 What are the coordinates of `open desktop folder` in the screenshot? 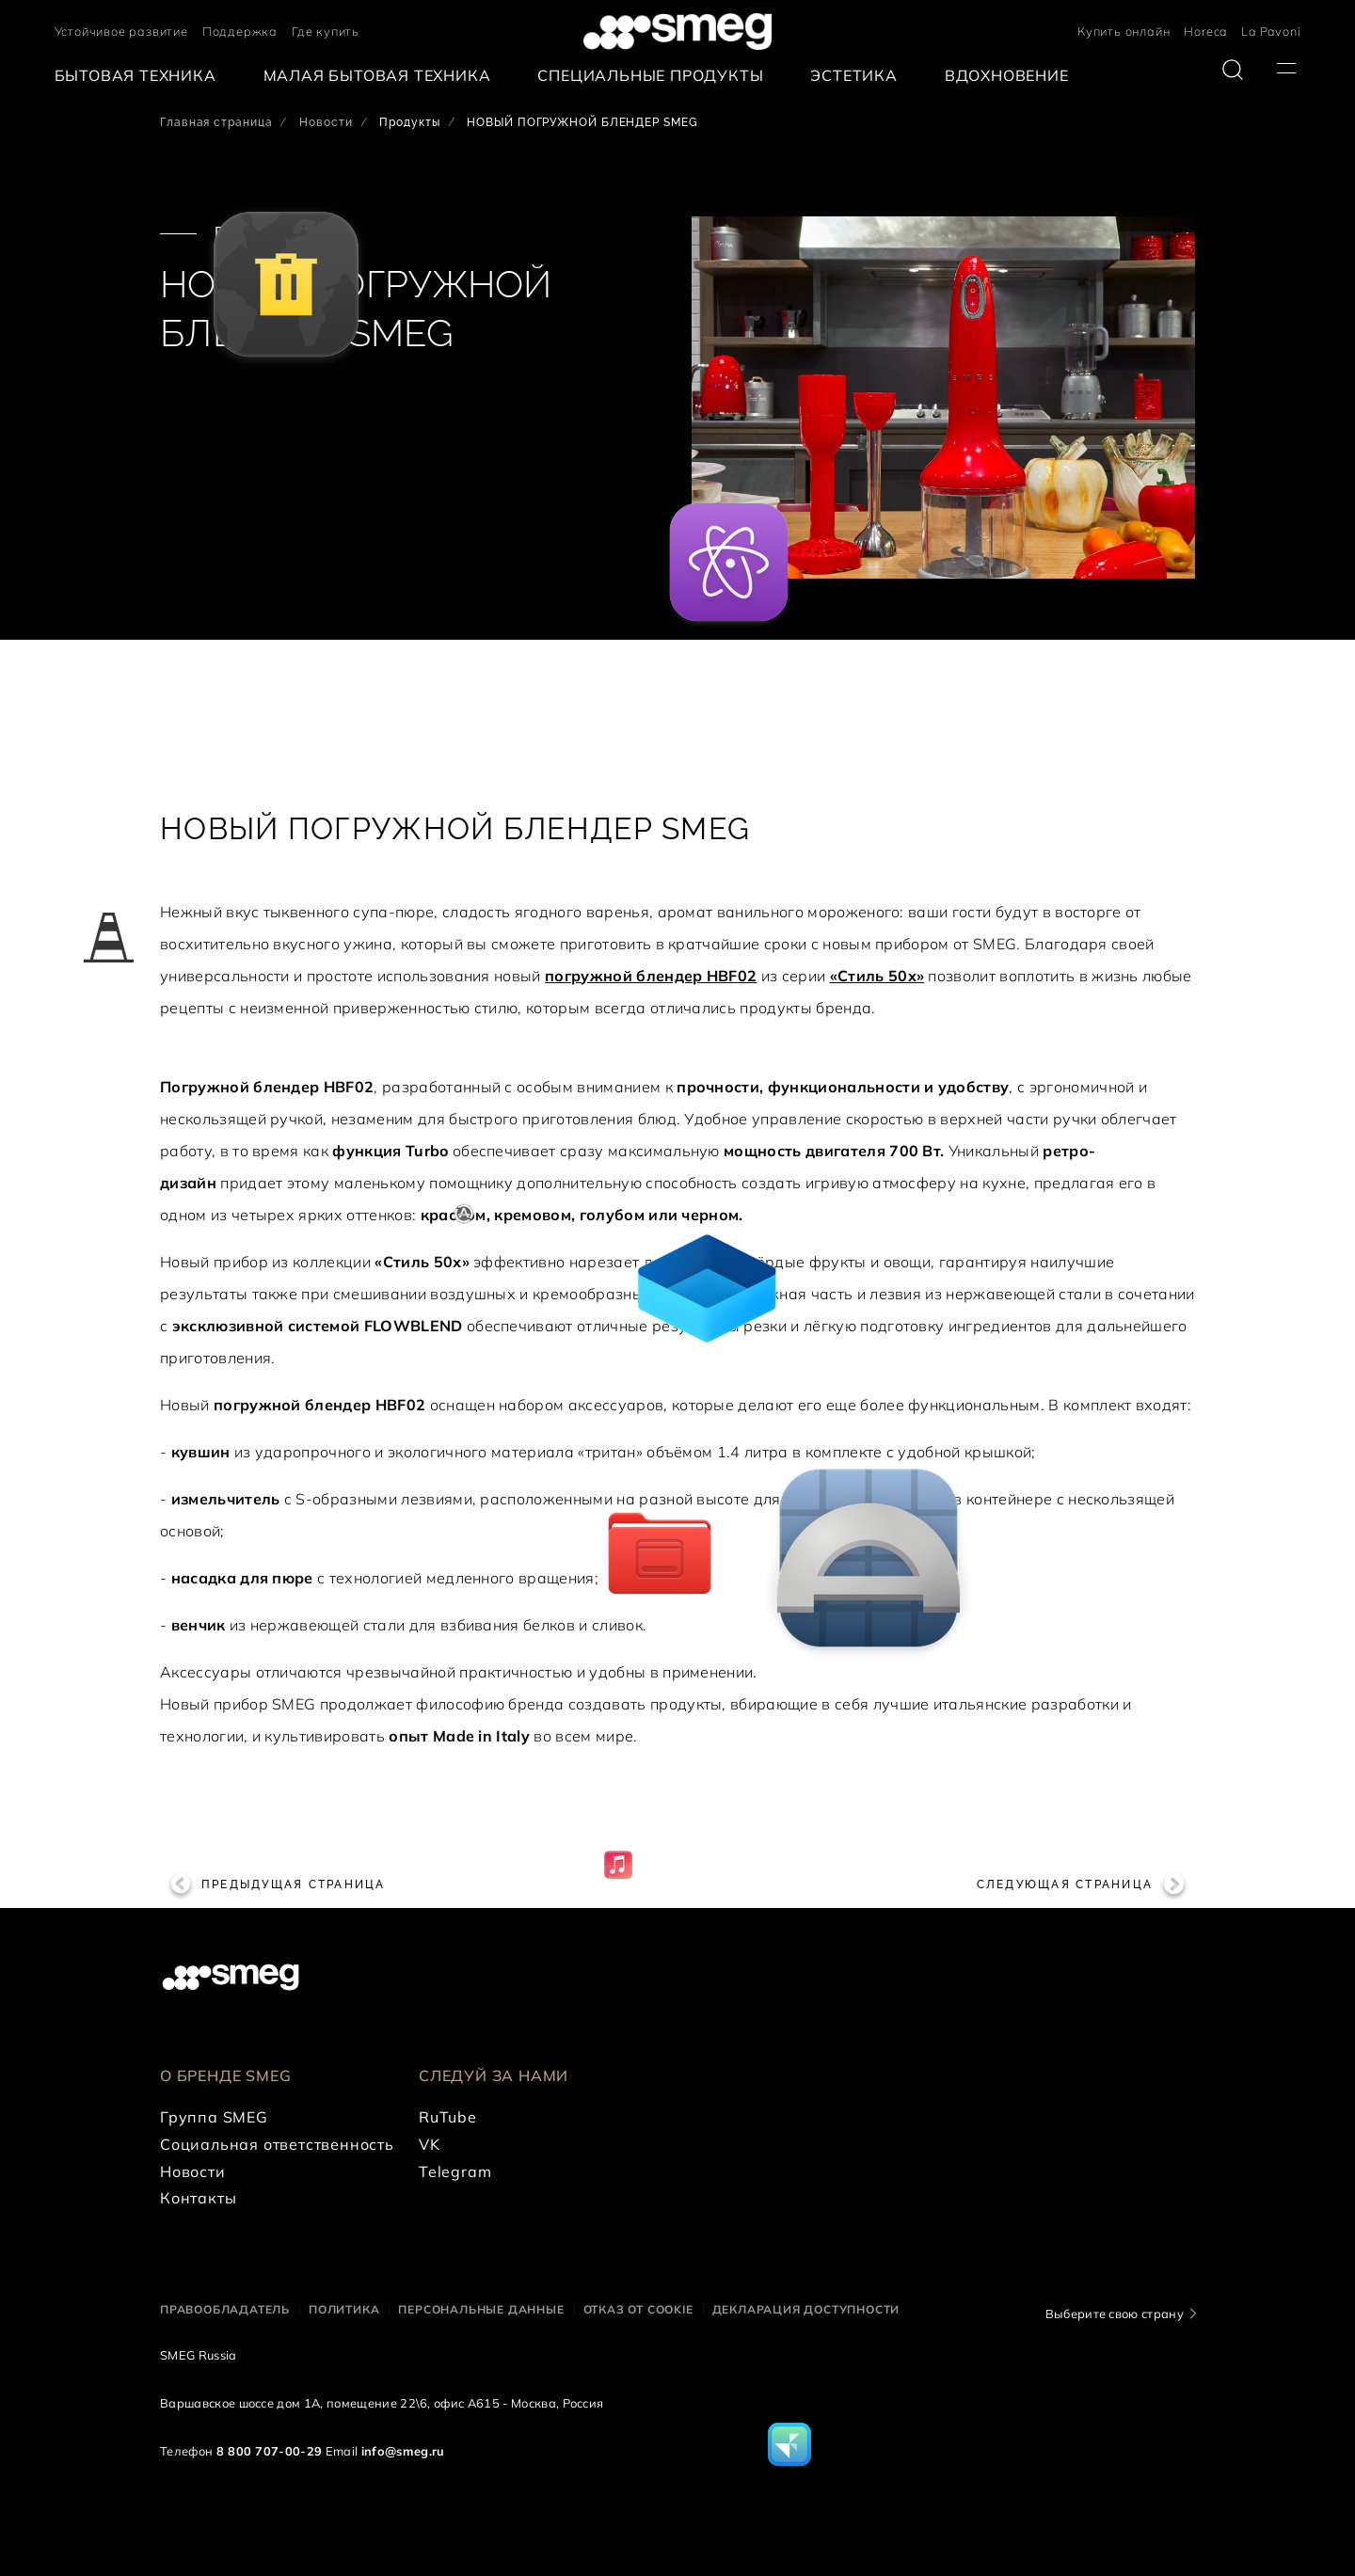 It's located at (660, 1553).